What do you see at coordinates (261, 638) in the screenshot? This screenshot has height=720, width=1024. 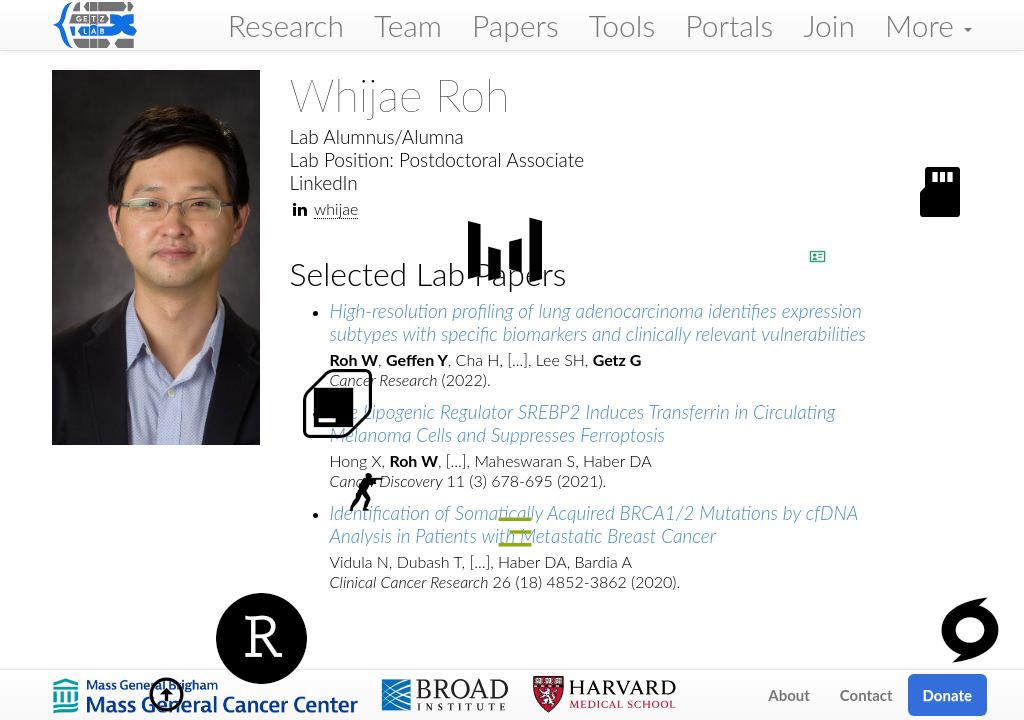 I see `open RStudio IDE application` at bounding box center [261, 638].